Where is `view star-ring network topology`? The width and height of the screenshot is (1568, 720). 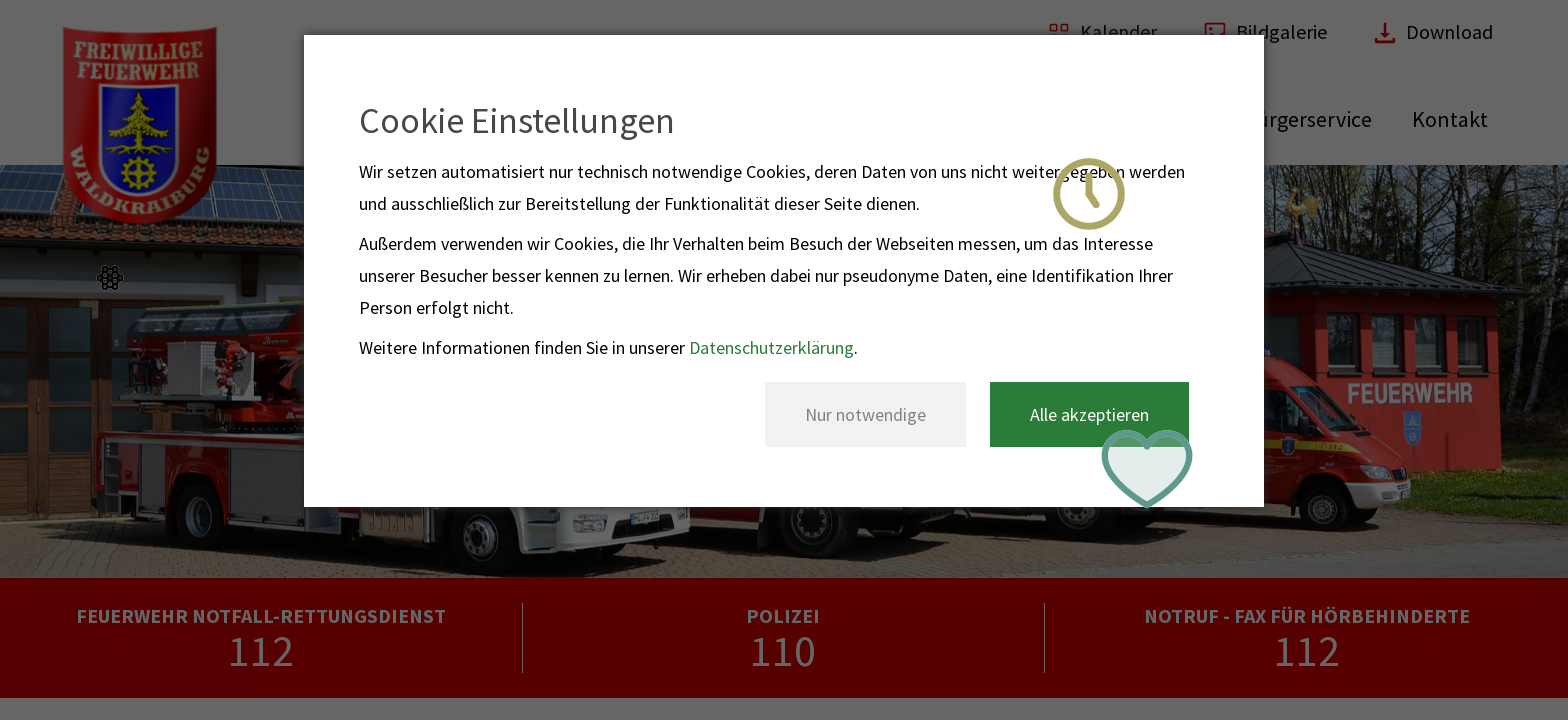
view star-ring network topology is located at coordinates (110, 278).